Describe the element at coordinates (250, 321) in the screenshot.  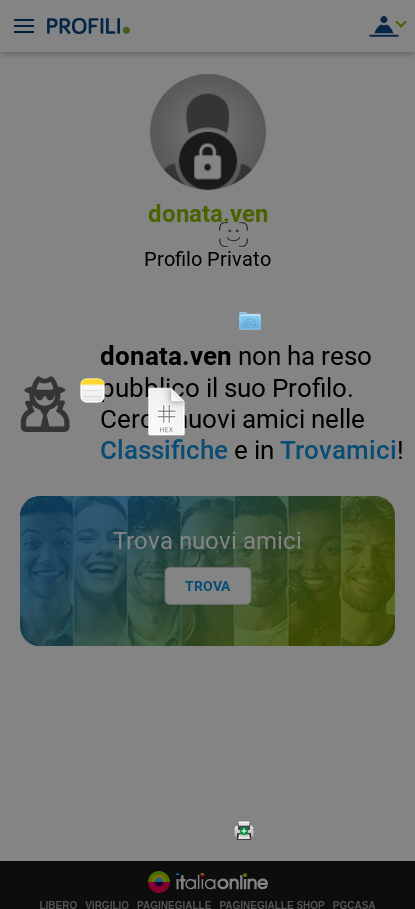
I see `open your games folder` at that location.